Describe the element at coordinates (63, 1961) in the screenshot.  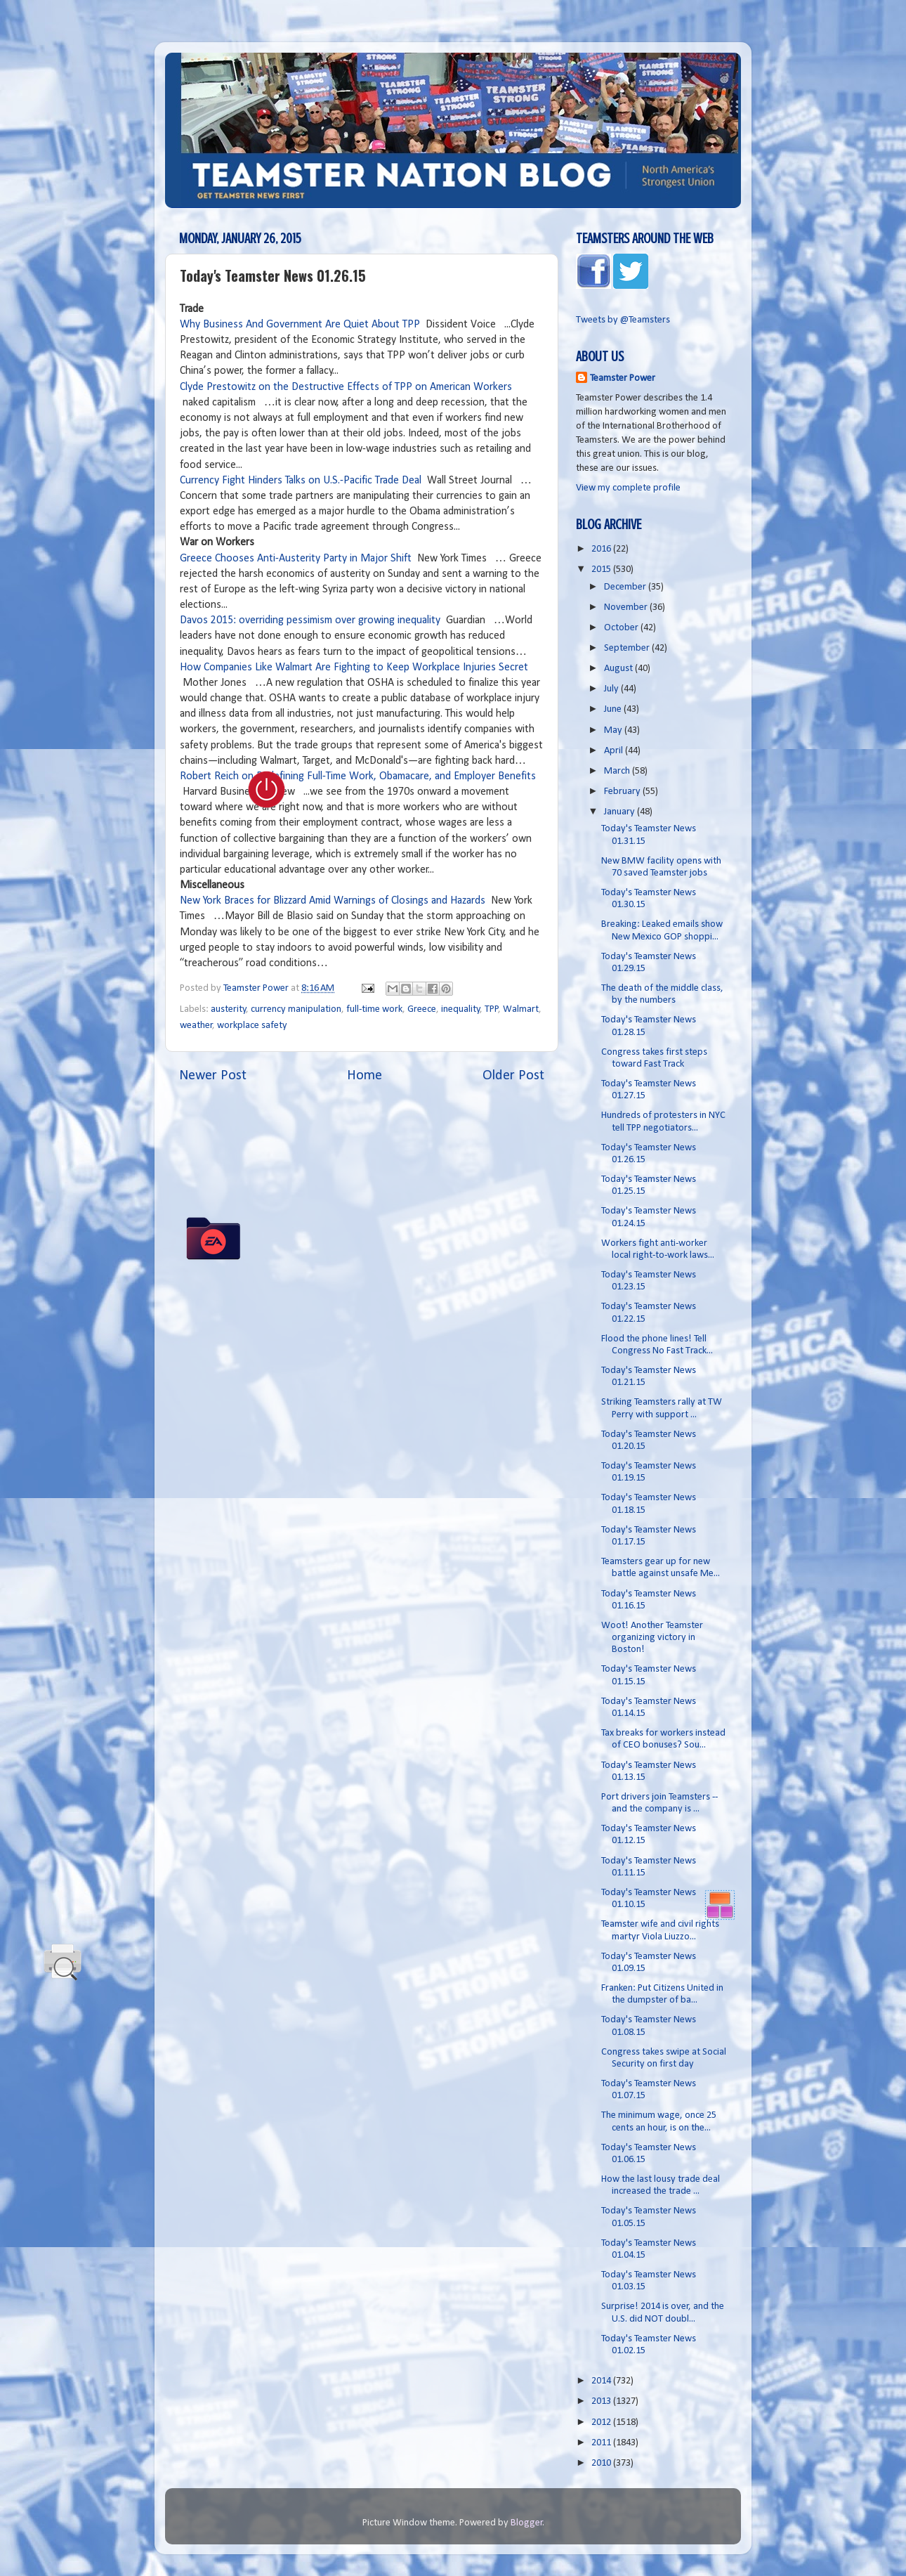
I see `preview document before printing` at that location.